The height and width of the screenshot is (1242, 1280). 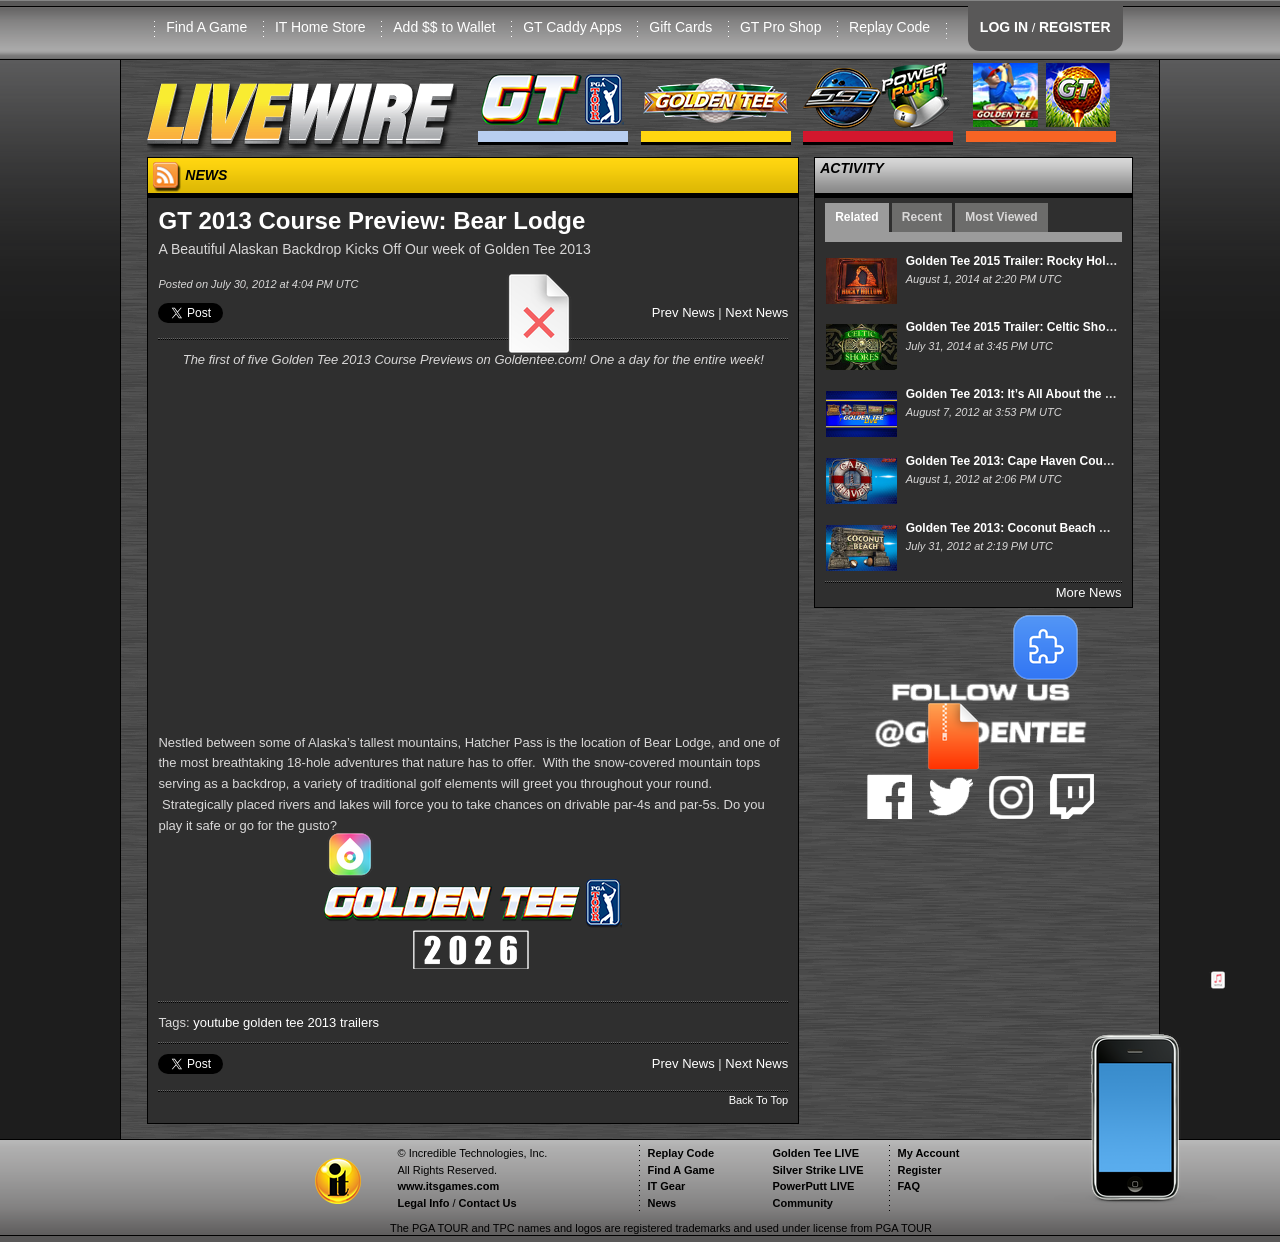 What do you see at coordinates (350, 855) in the screenshot?
I see `open display color and calibration settings` at bounding box center [350, 855].